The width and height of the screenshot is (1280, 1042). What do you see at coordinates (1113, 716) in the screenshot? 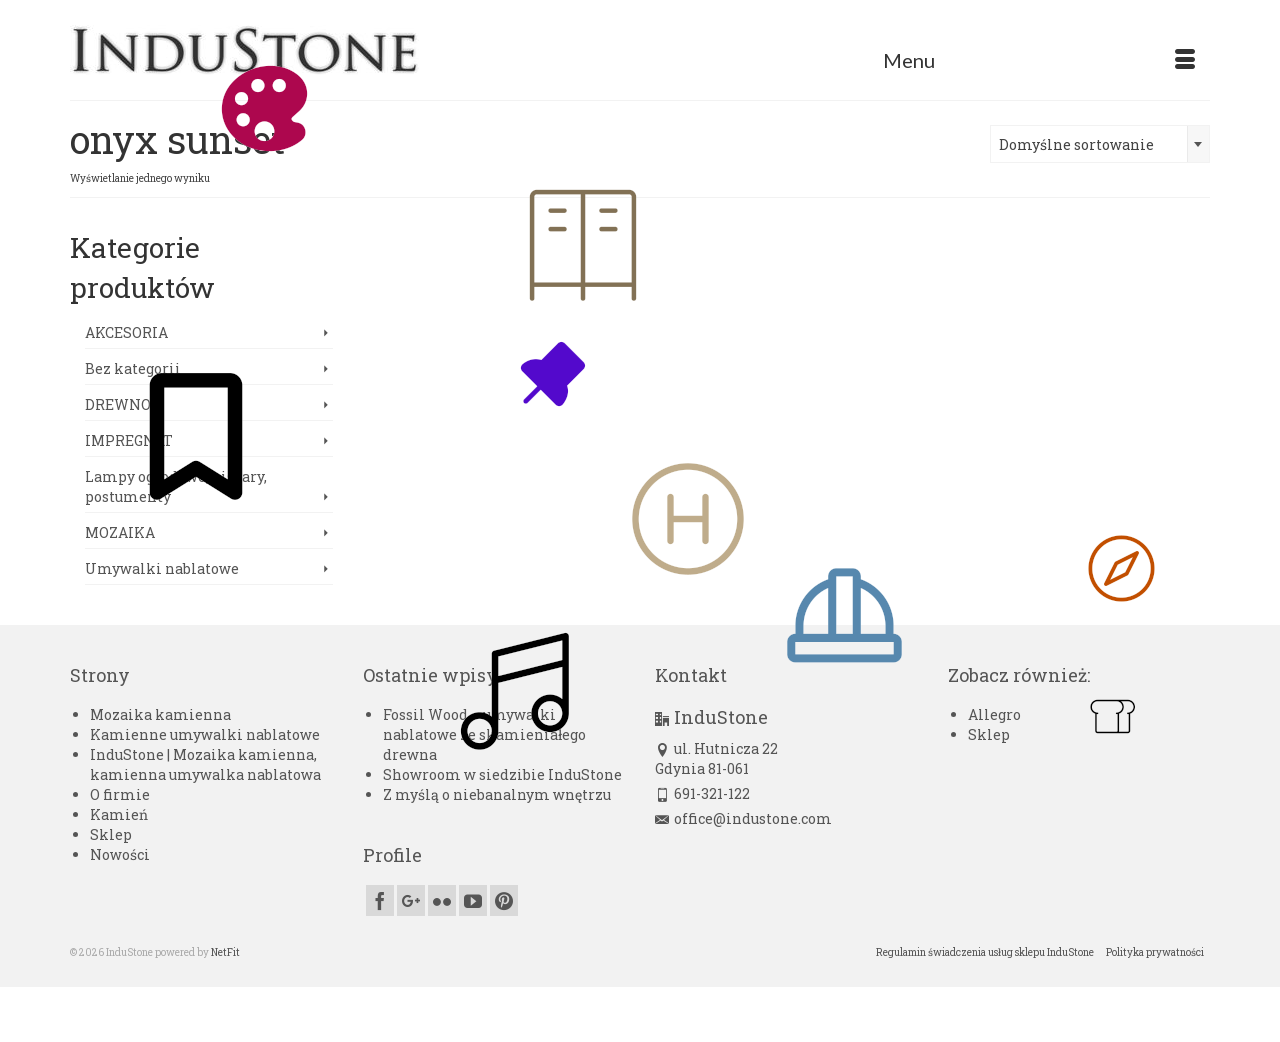
I see `browse bakery or bread products` at bounding box center [1113, 716].